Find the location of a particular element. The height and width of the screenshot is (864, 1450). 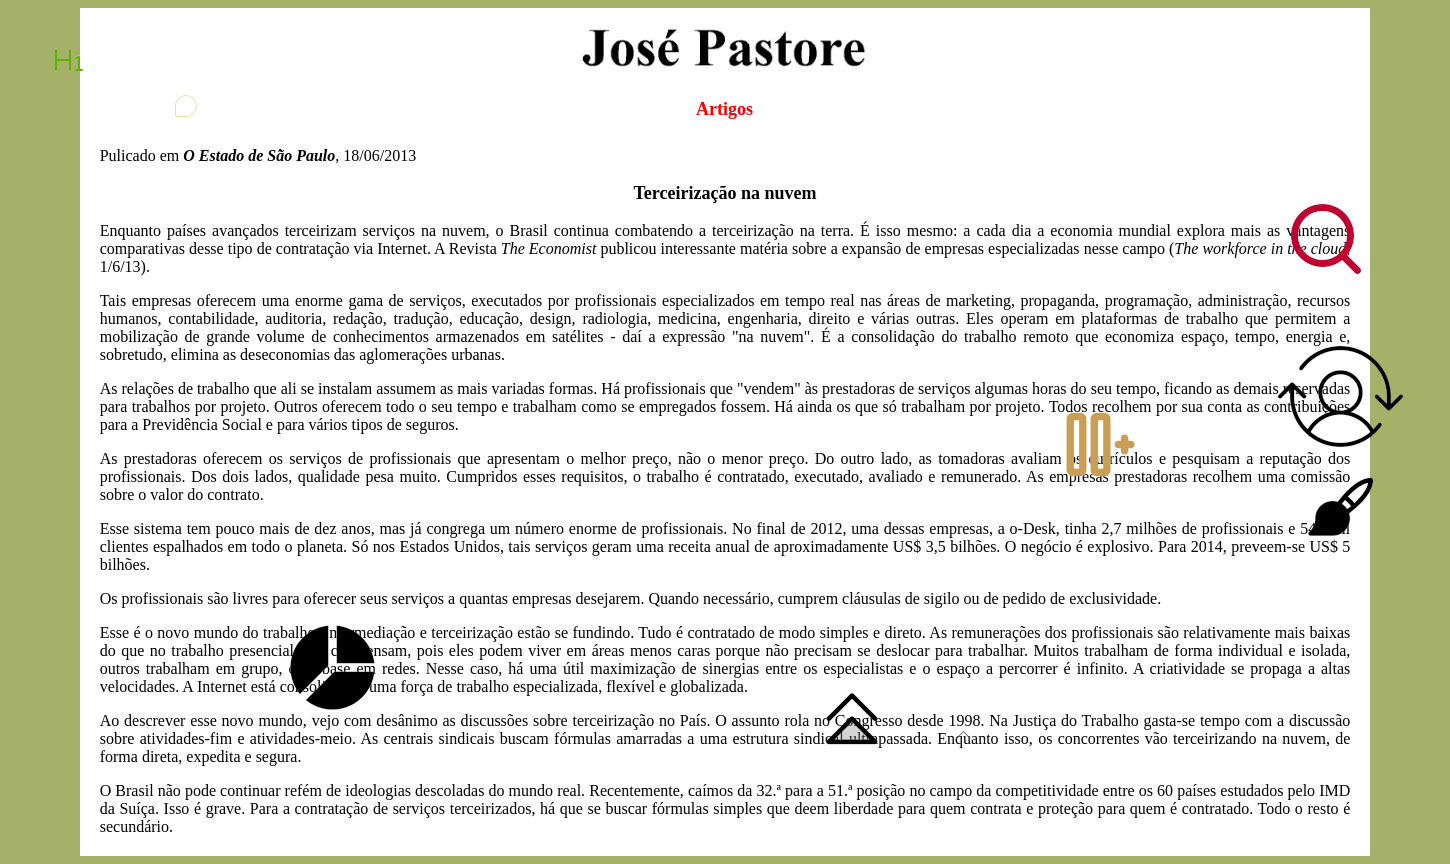

open chat or messaging is located at coordinates (185, 106).